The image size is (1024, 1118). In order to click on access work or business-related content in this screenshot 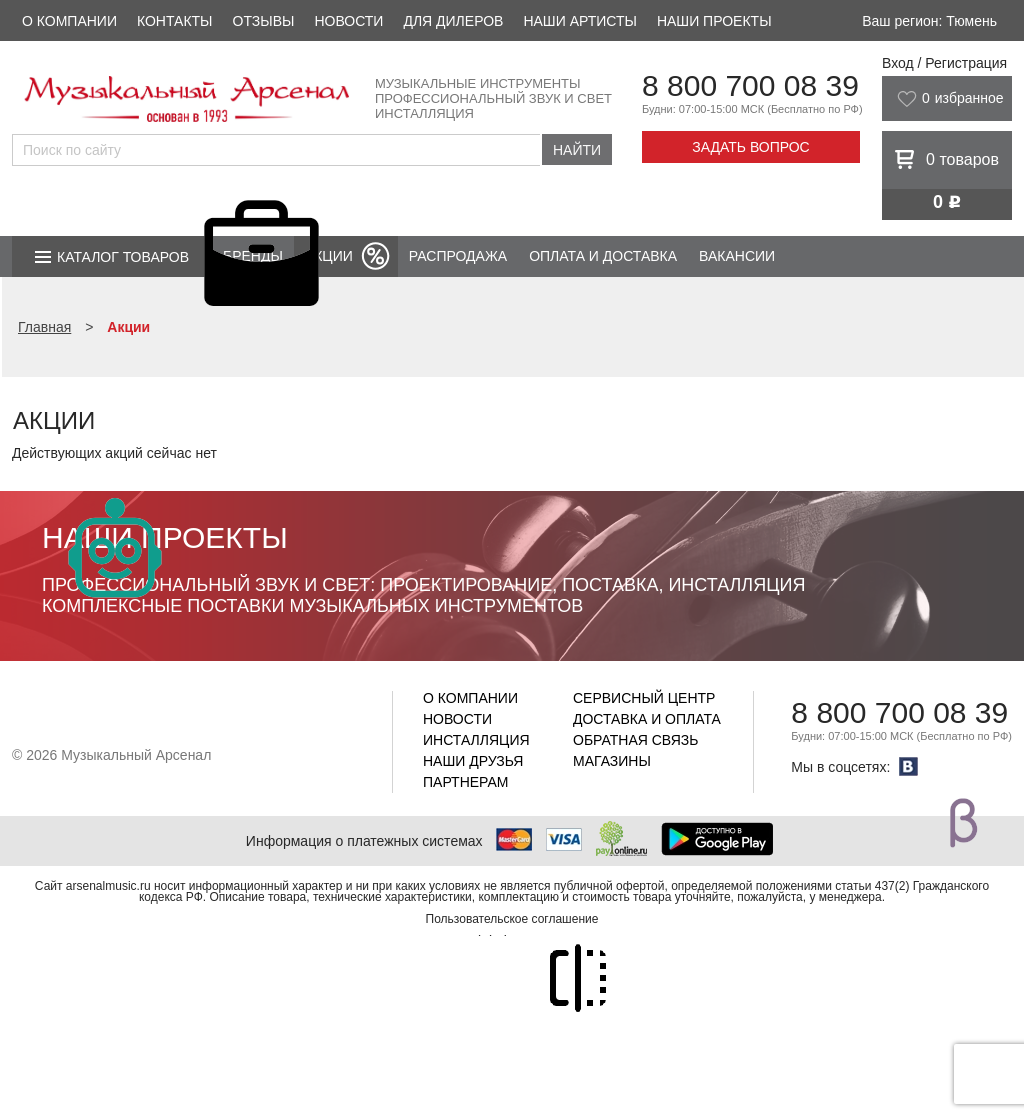, I will do `click(261, 257)`.